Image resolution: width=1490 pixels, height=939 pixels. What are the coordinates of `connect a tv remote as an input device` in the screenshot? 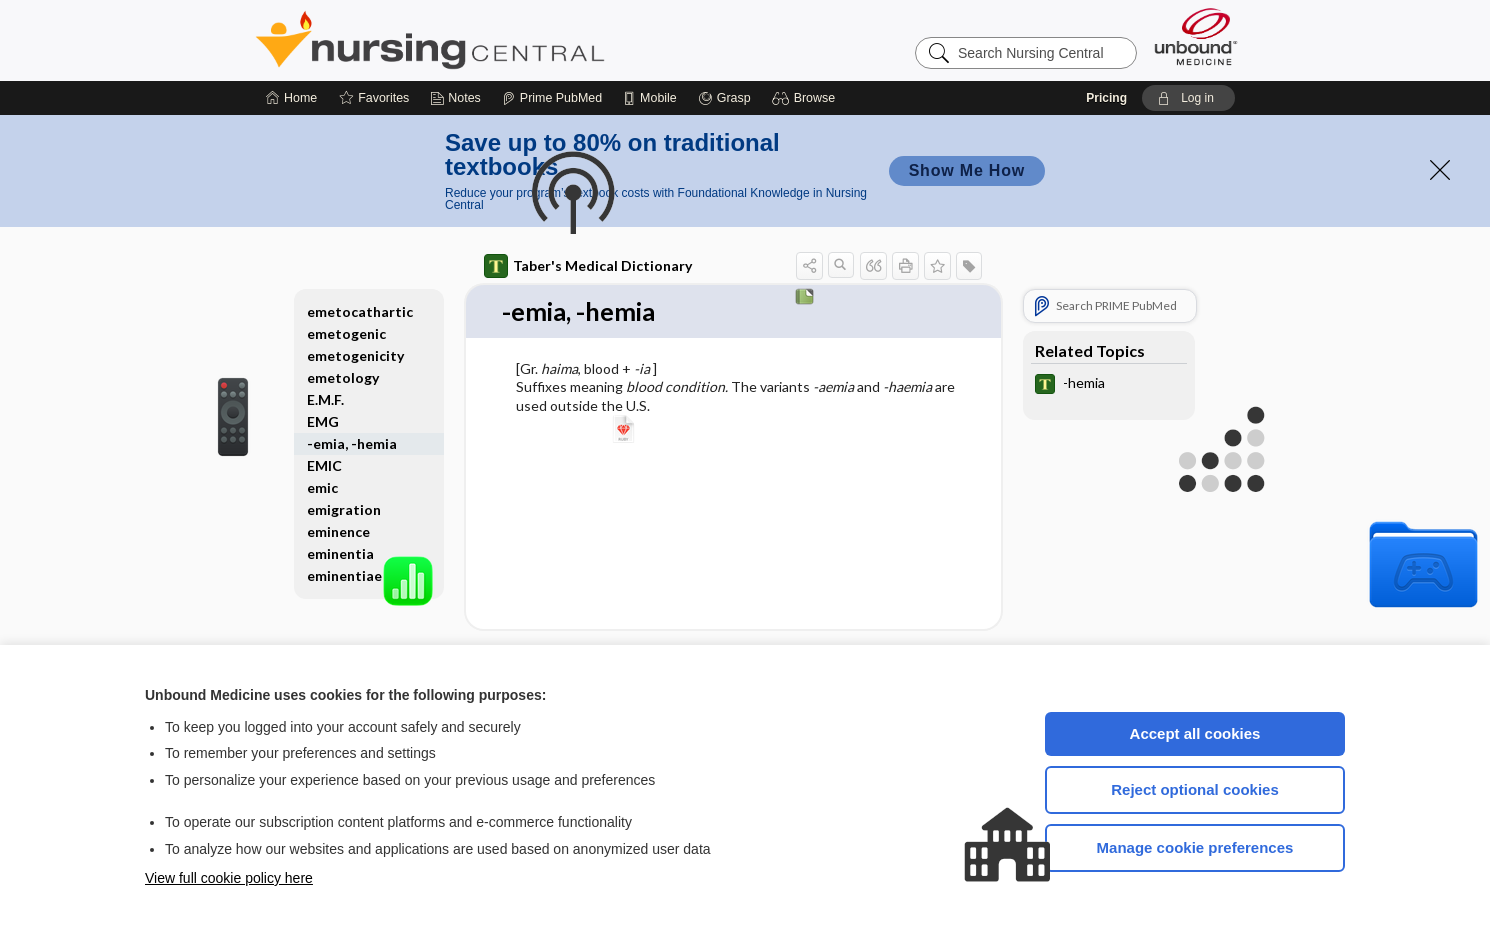 It's located at (233, 417).